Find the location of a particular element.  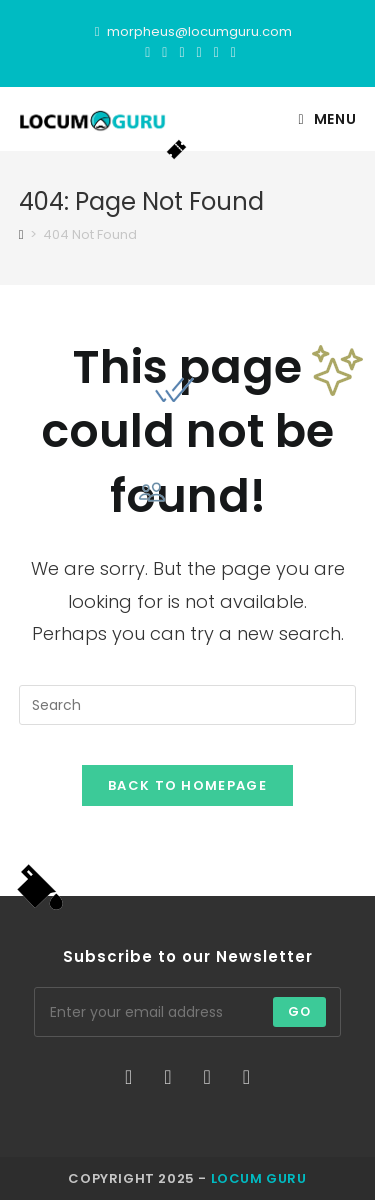

mark all items as complete is located at coordinates (175, 390).